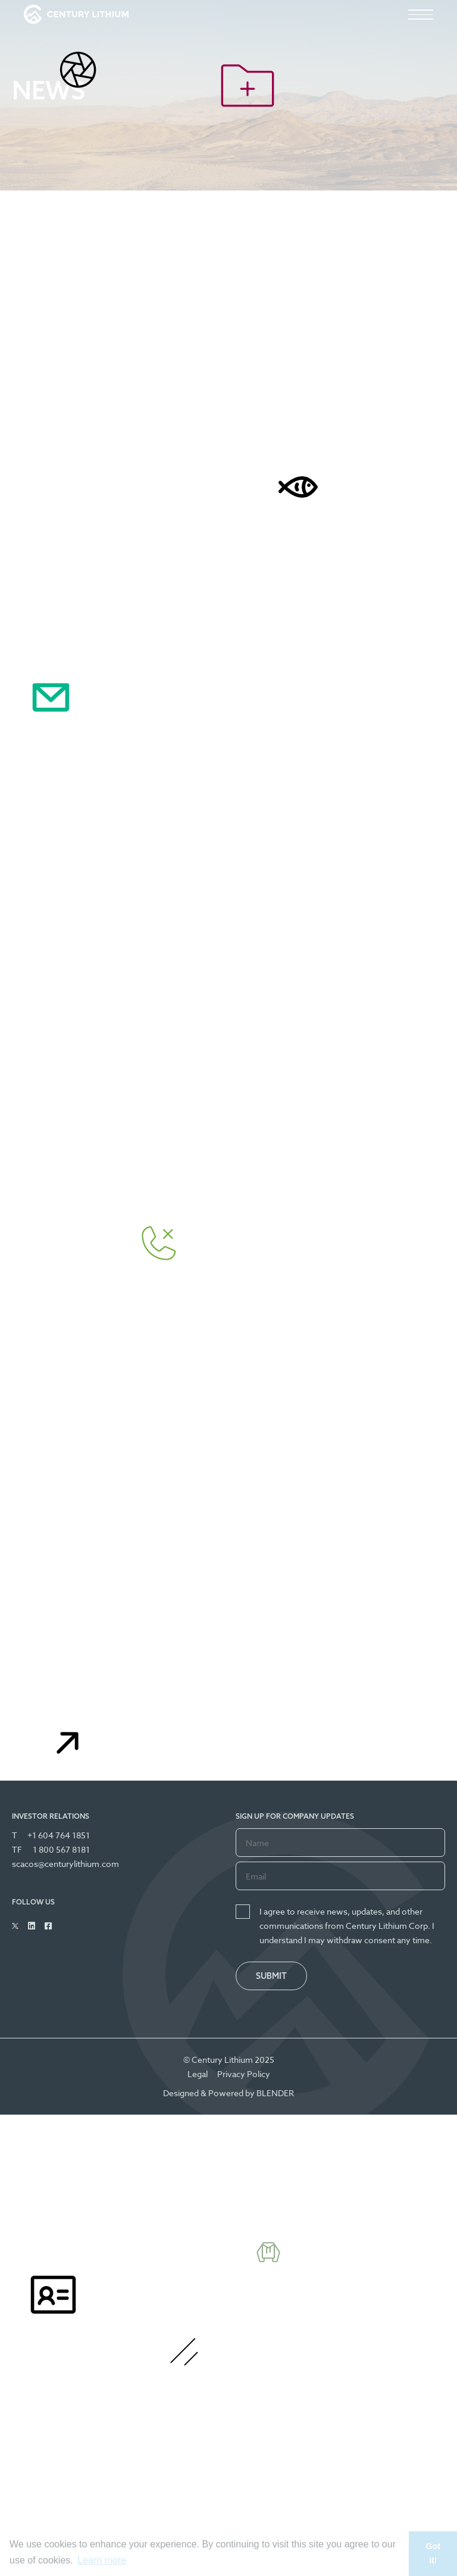 This screenshot has height=2576, width=457. I want to click on indicates signal strength or connectivity level, so click(184, 2352).